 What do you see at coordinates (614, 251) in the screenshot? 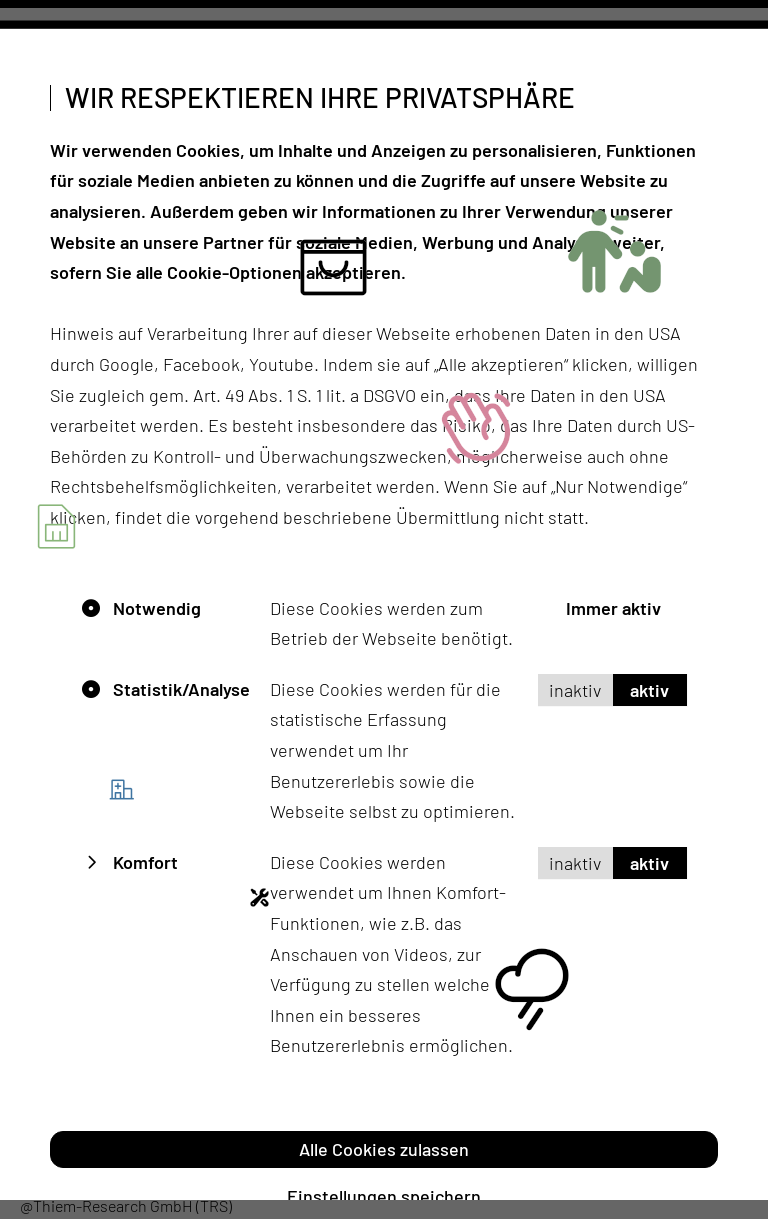
I see `report harassment or bullying behavior` at bounding box center [614, 251].